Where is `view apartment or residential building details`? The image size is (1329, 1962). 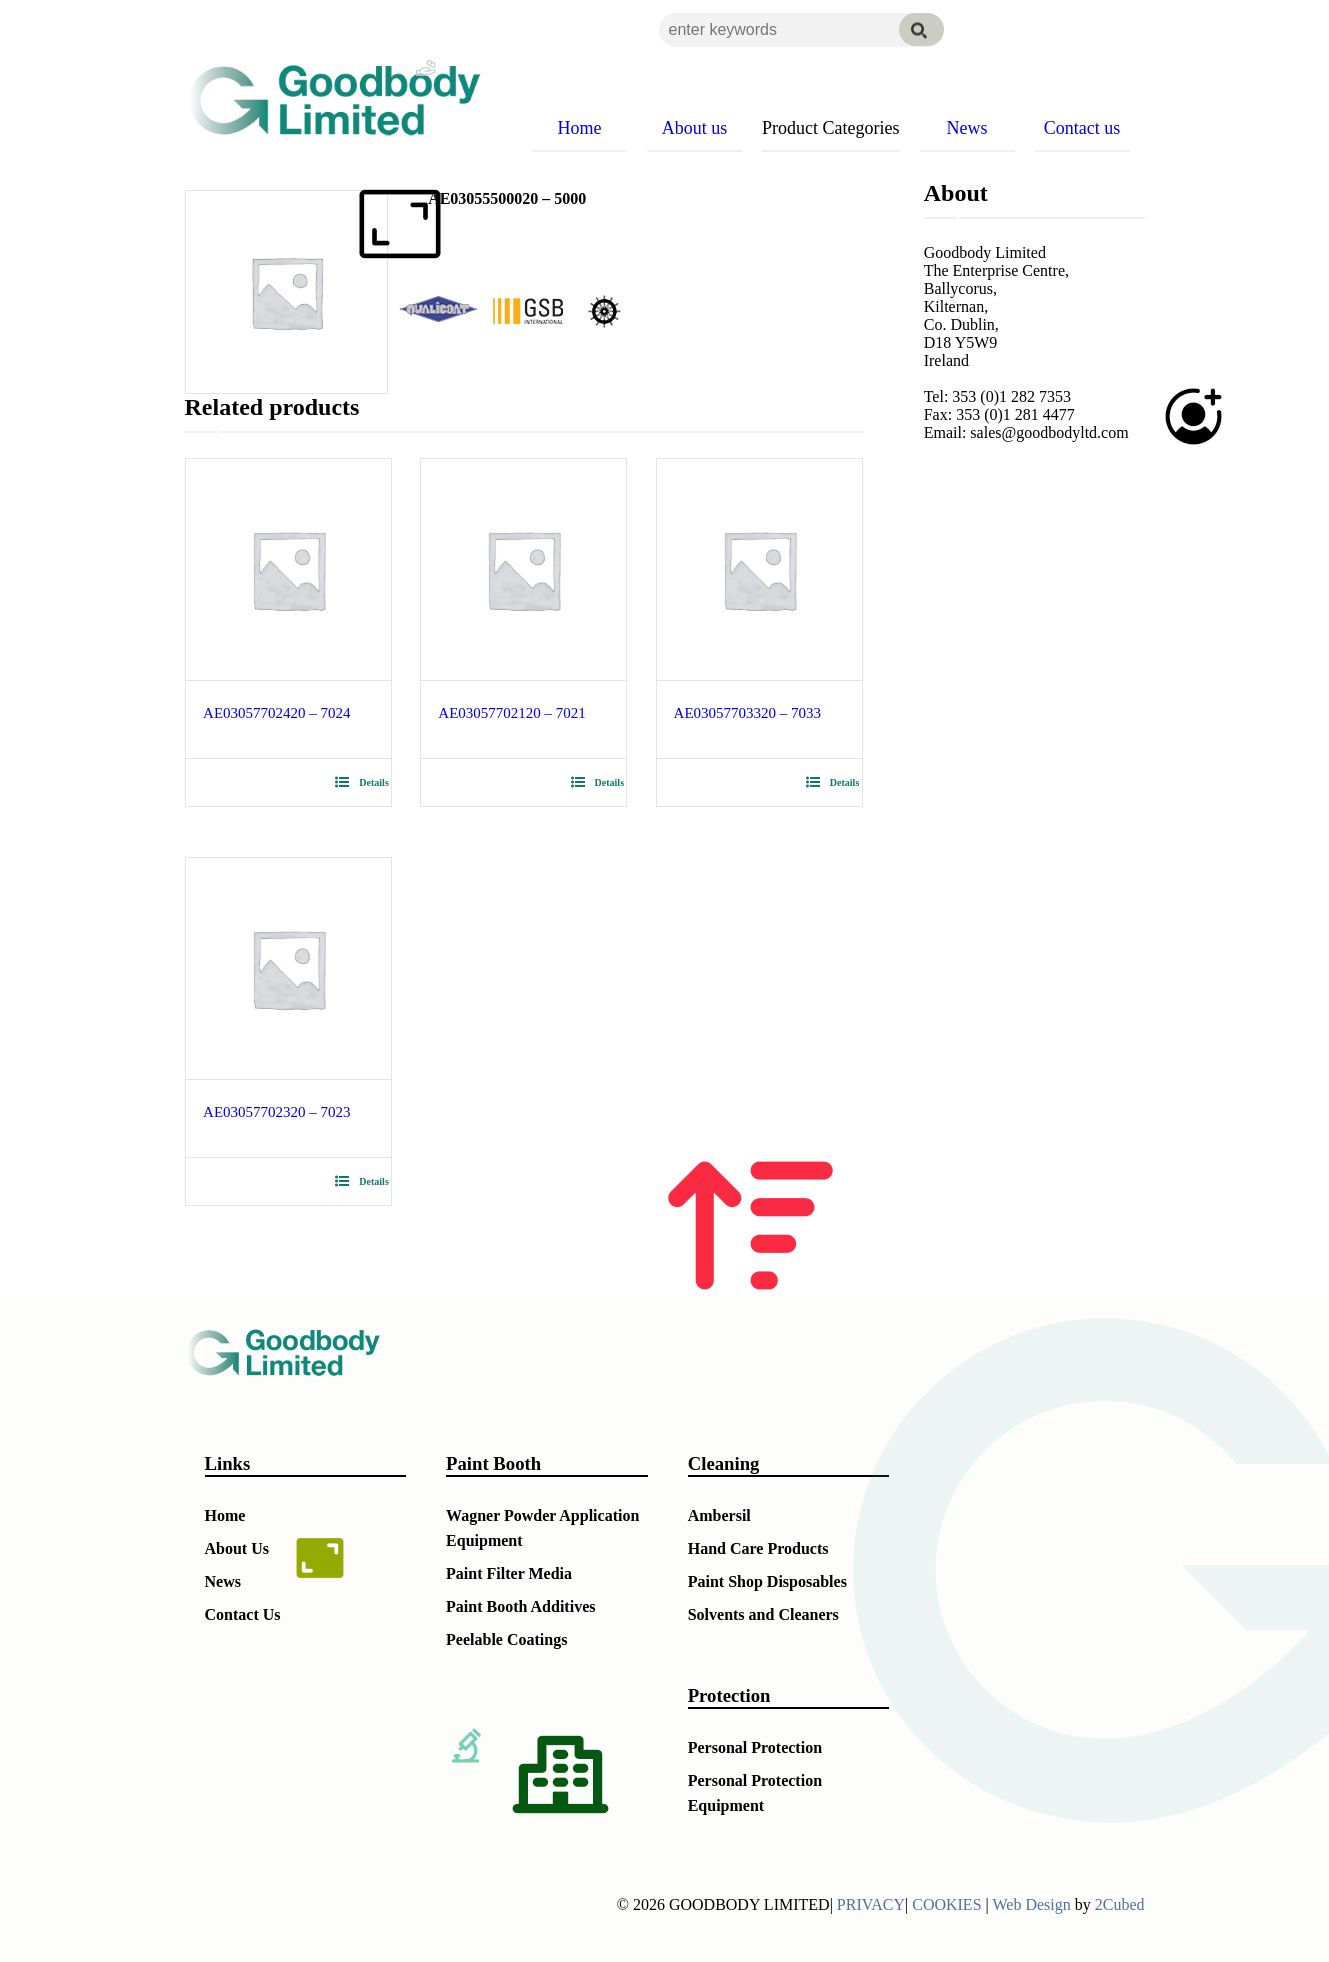 view apartment or residential building details is located at coordinates (560, 1774).